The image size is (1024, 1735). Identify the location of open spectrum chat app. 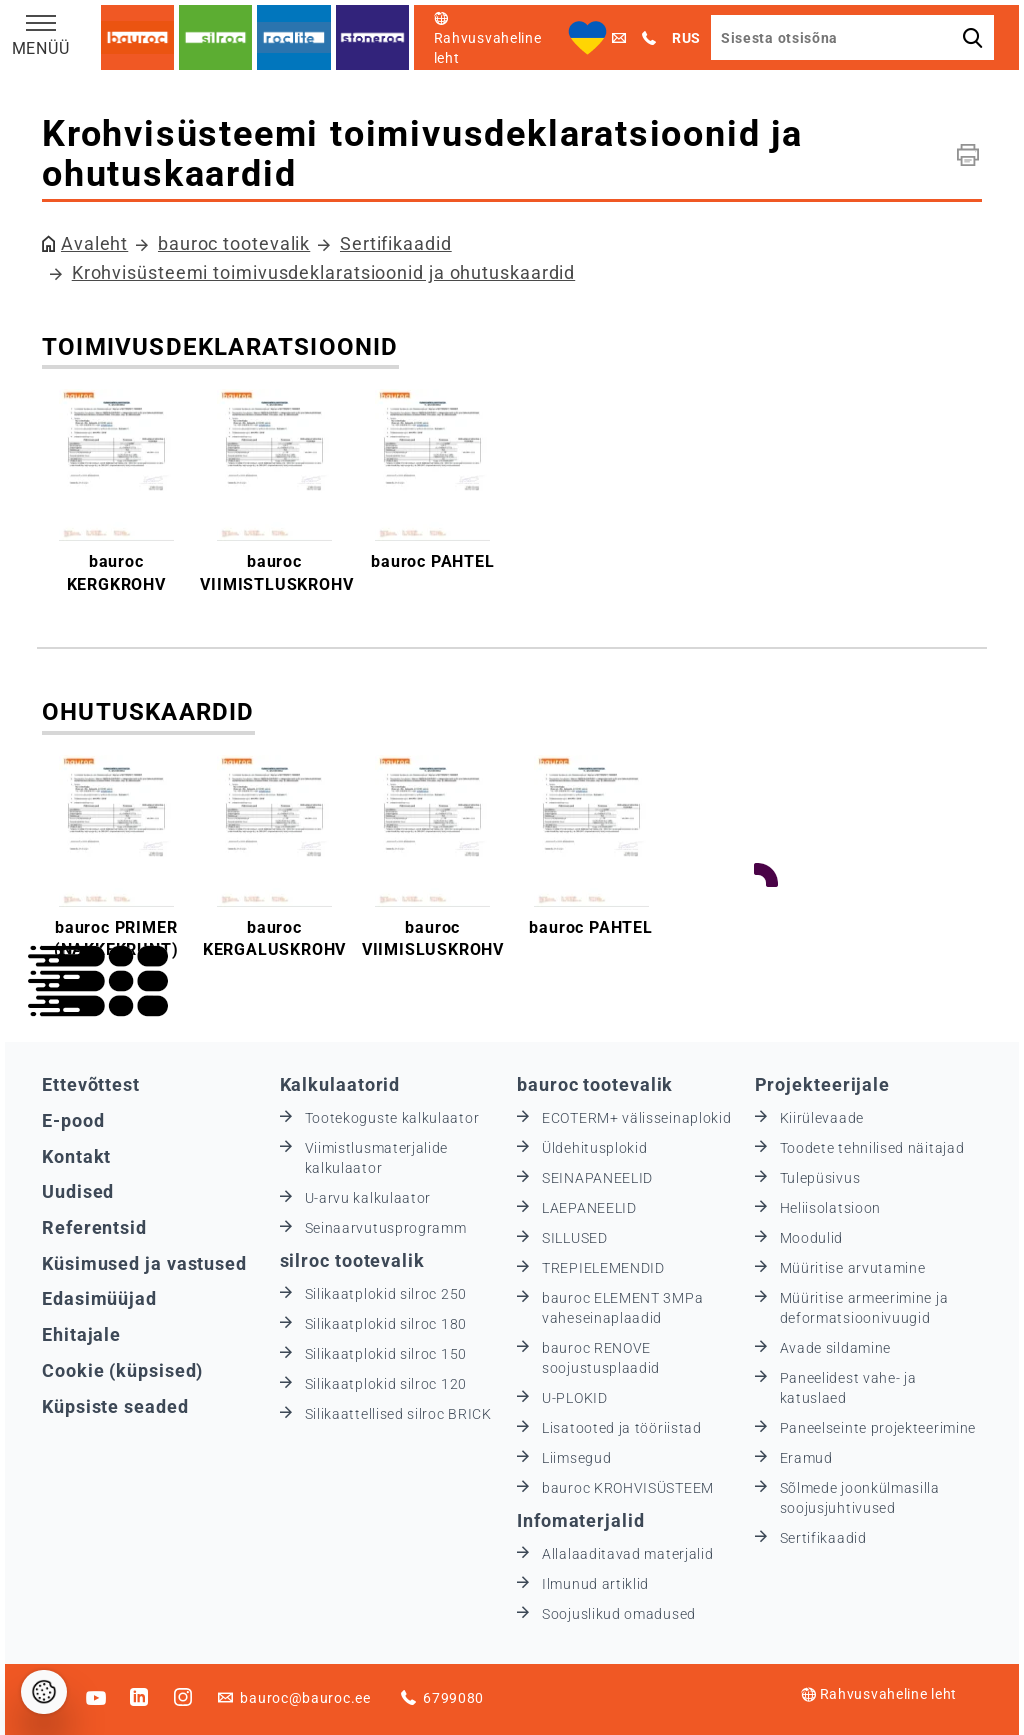
(766, 875).